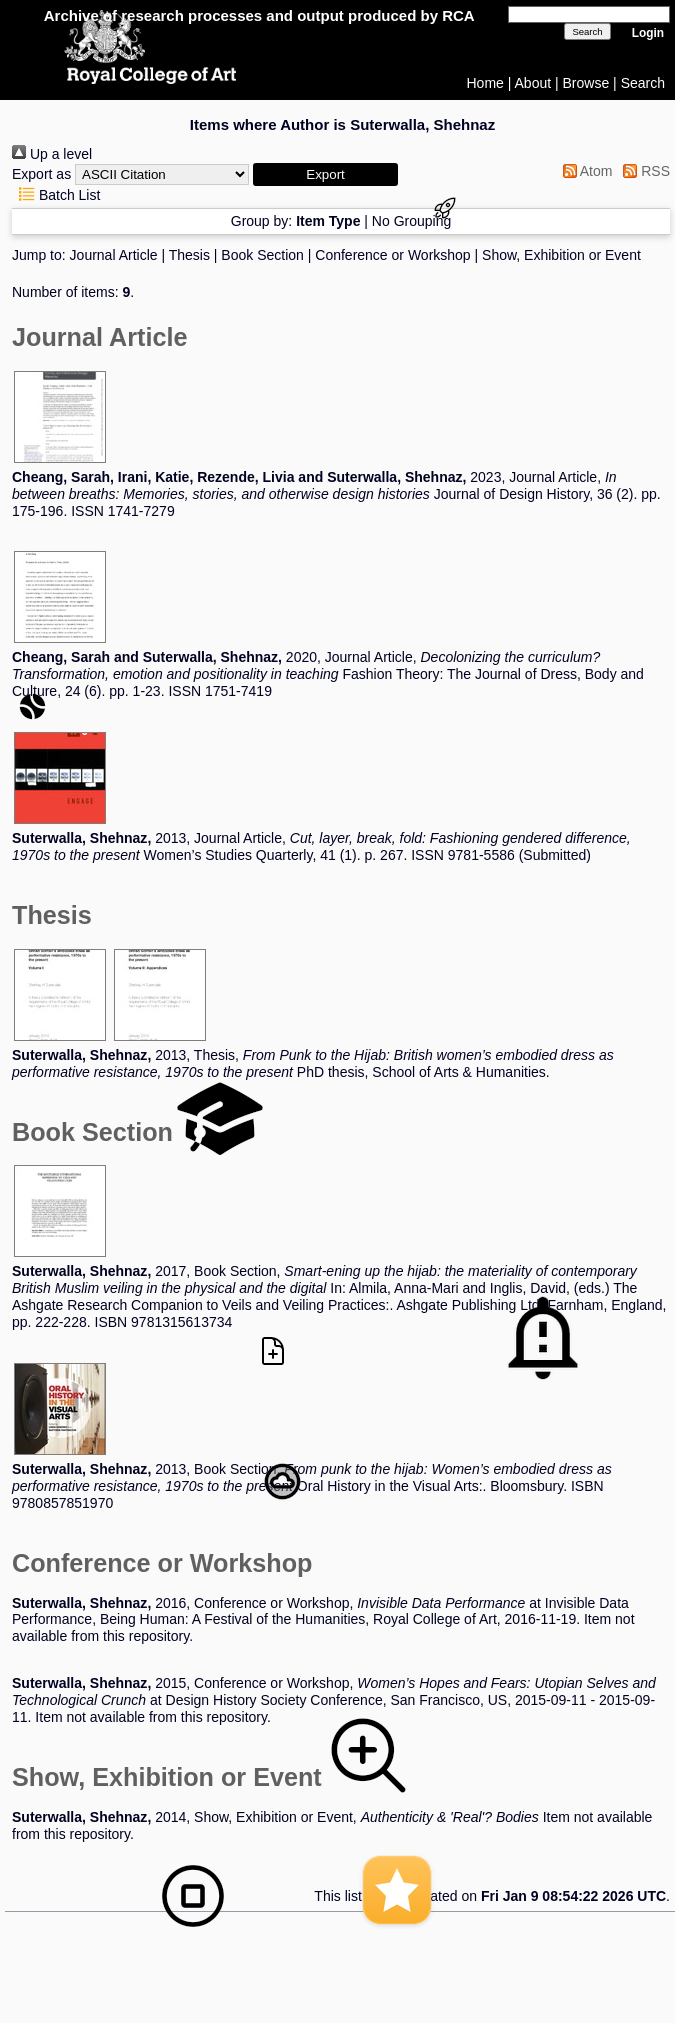 This screenshot has width=675, height=2023. Describe the element at coordinates (193, 1896) in the screenshot. I see `stop media playback` at that location.